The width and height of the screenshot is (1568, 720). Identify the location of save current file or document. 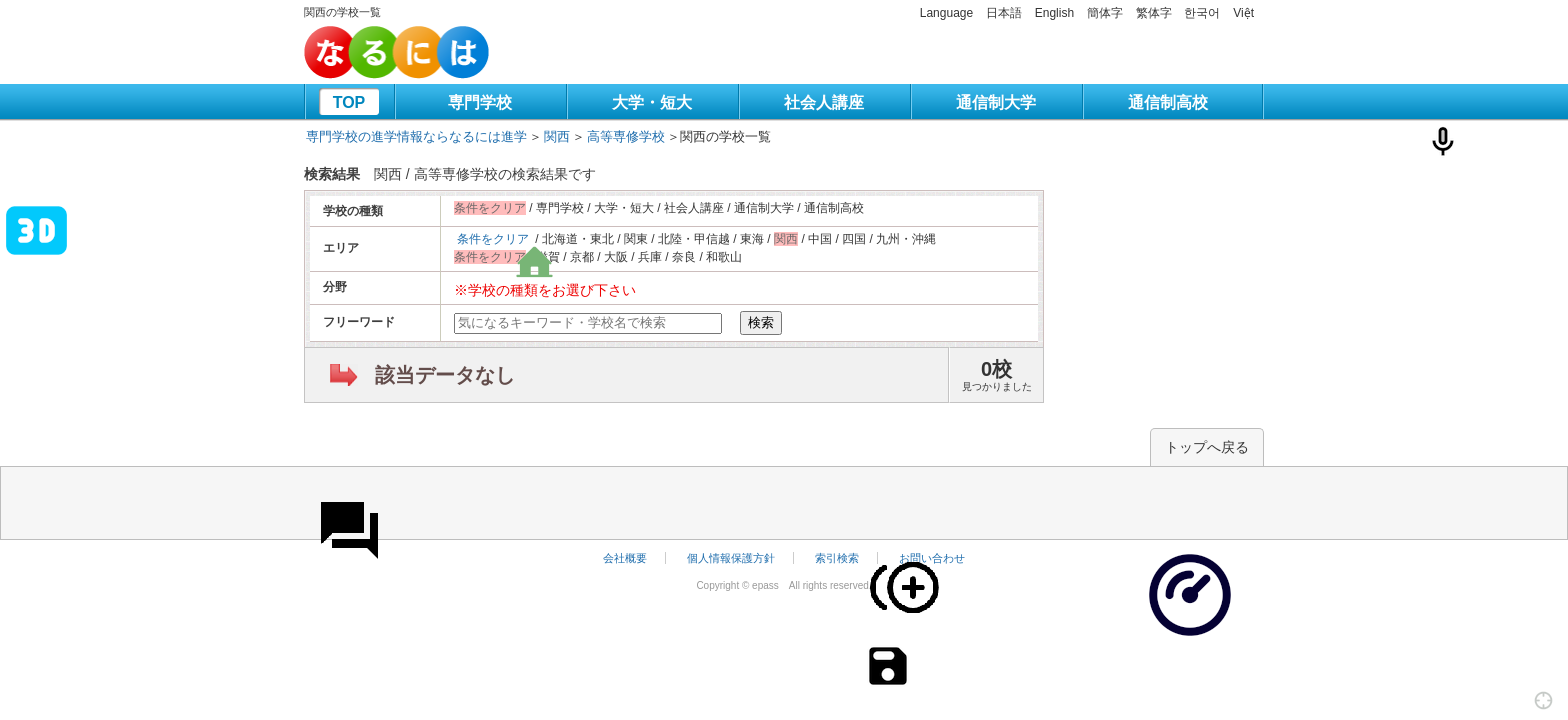
(888, 666).